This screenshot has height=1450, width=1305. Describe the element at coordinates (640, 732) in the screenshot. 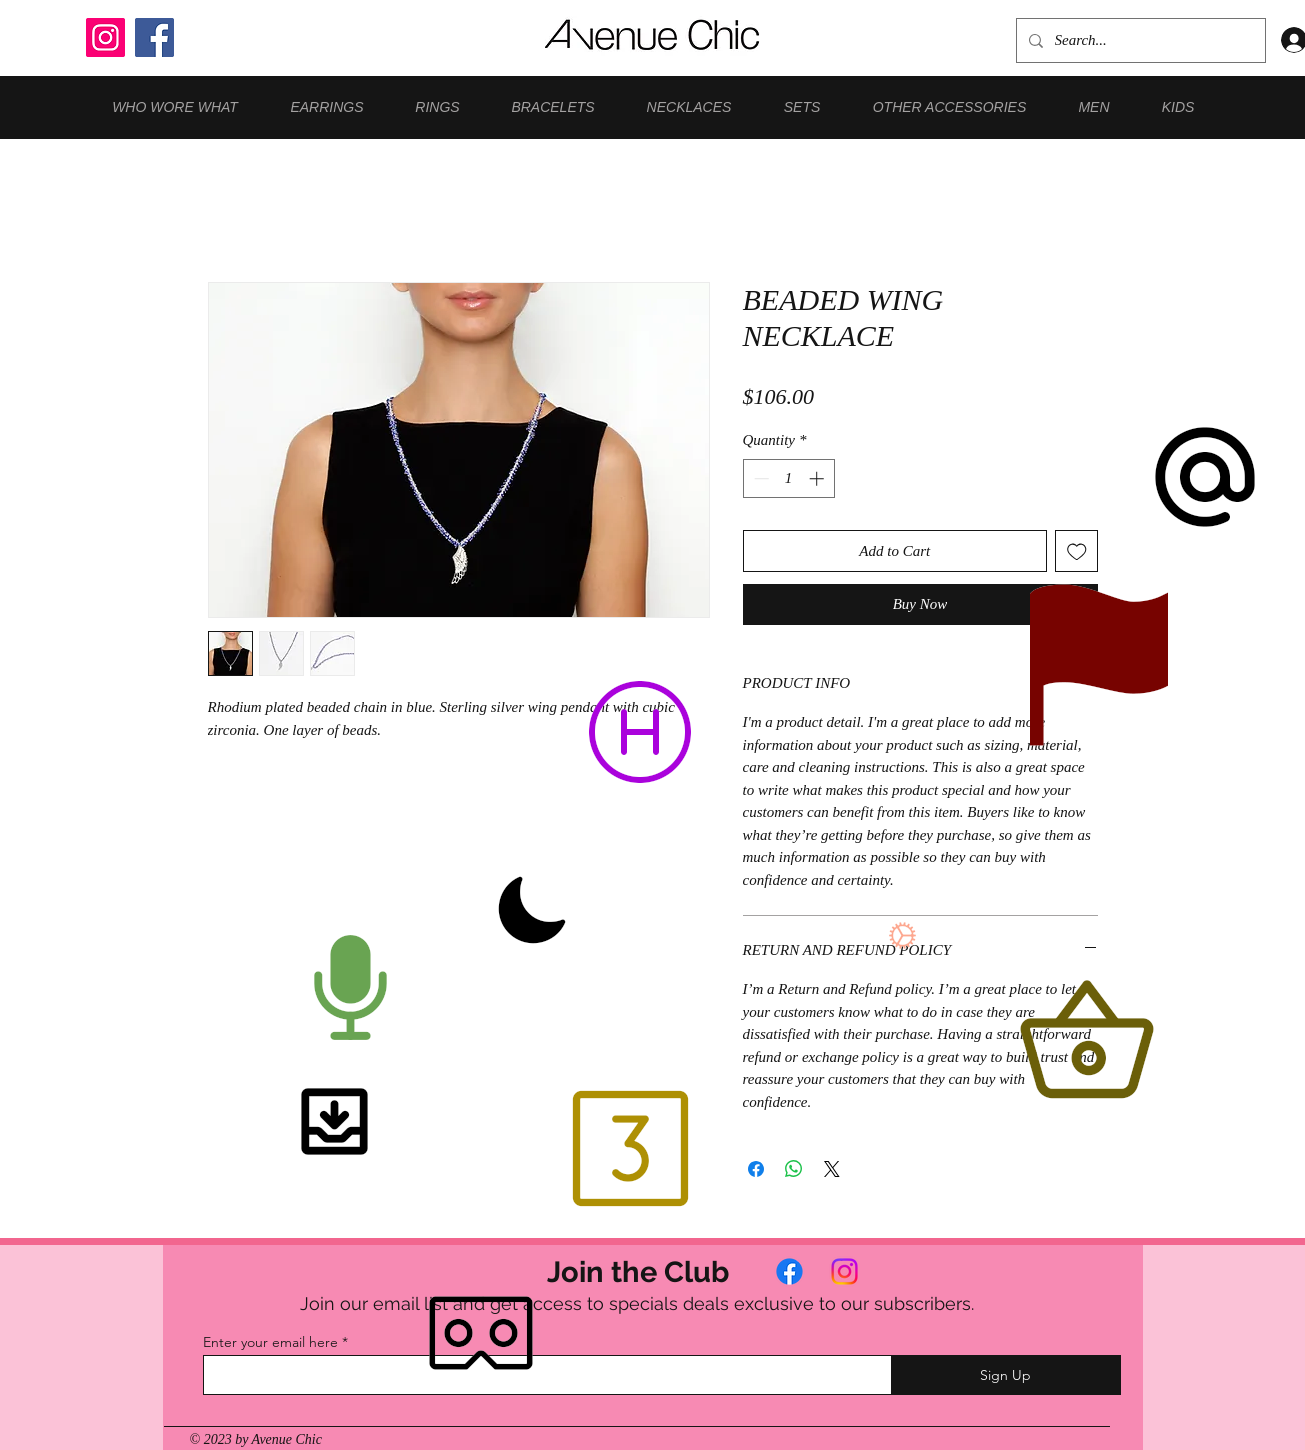

I see `indicates a hospital or helipad location` at that location.